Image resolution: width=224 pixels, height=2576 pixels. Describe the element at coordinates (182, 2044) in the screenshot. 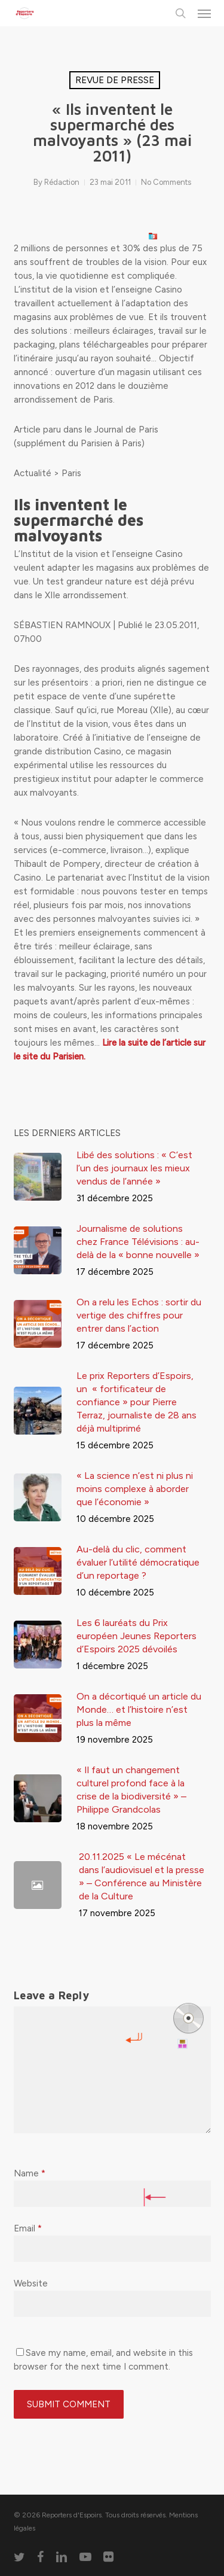

I see `select all items in the current view` at that location.